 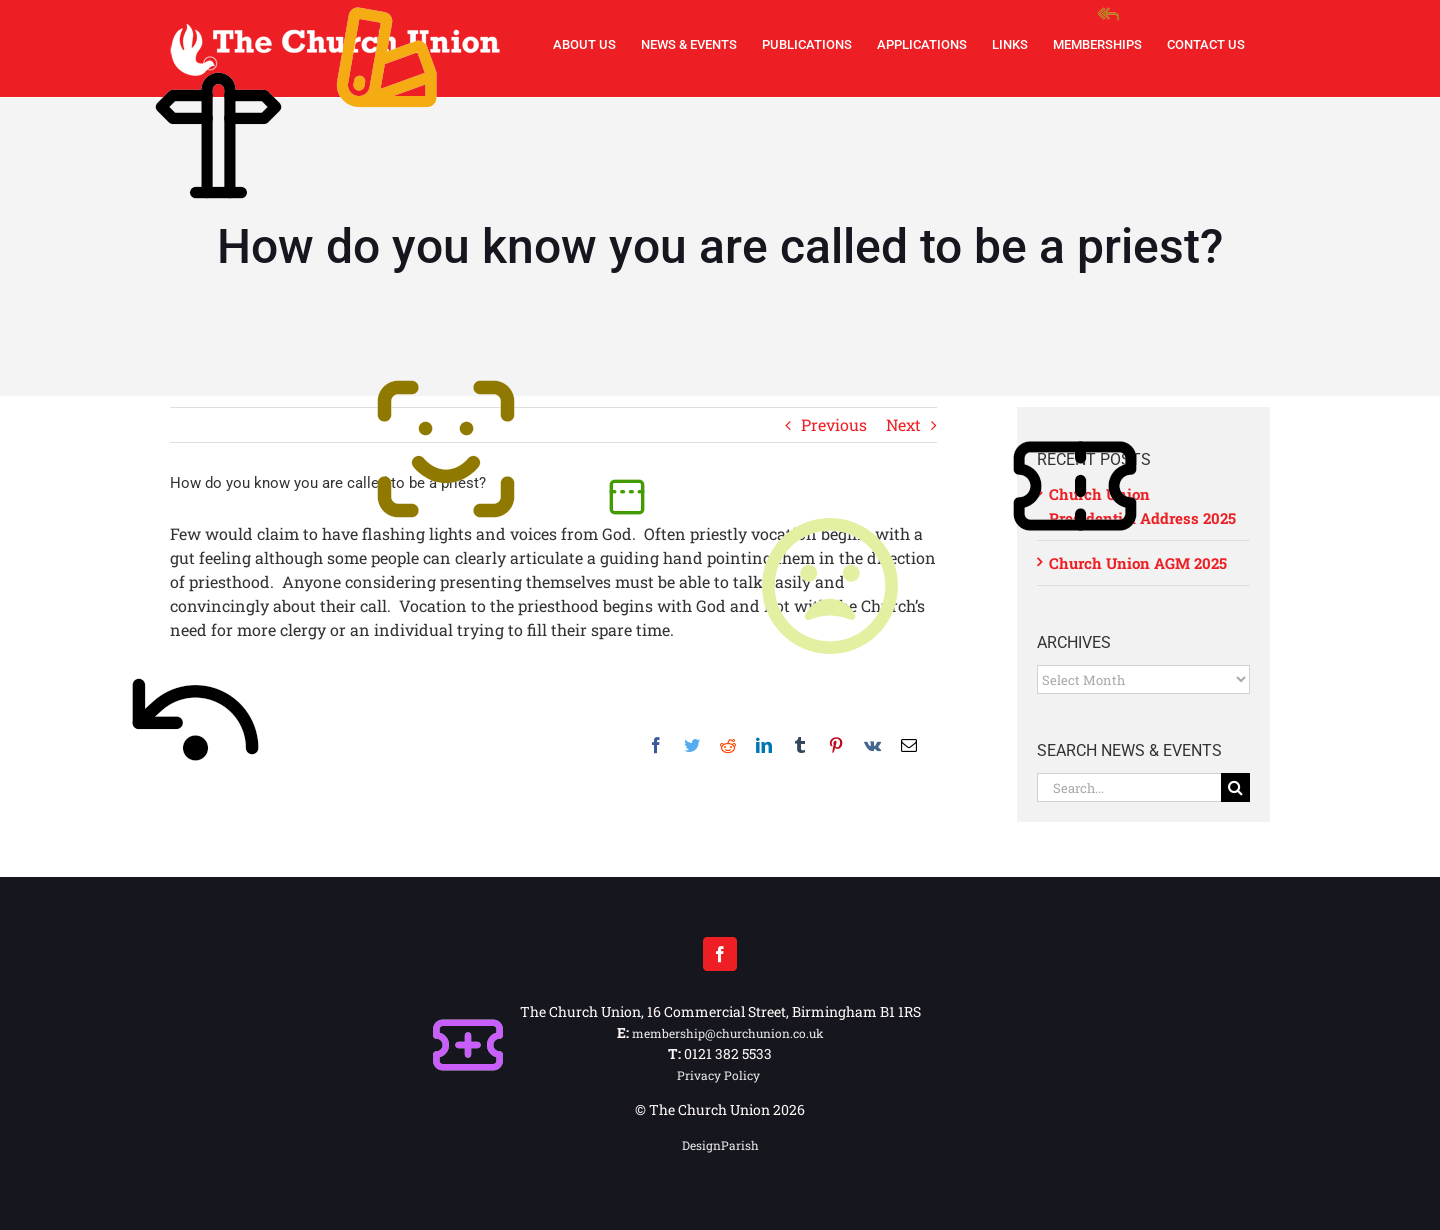 I want to click on scan your face to unlock, so click(x=446, y=449).